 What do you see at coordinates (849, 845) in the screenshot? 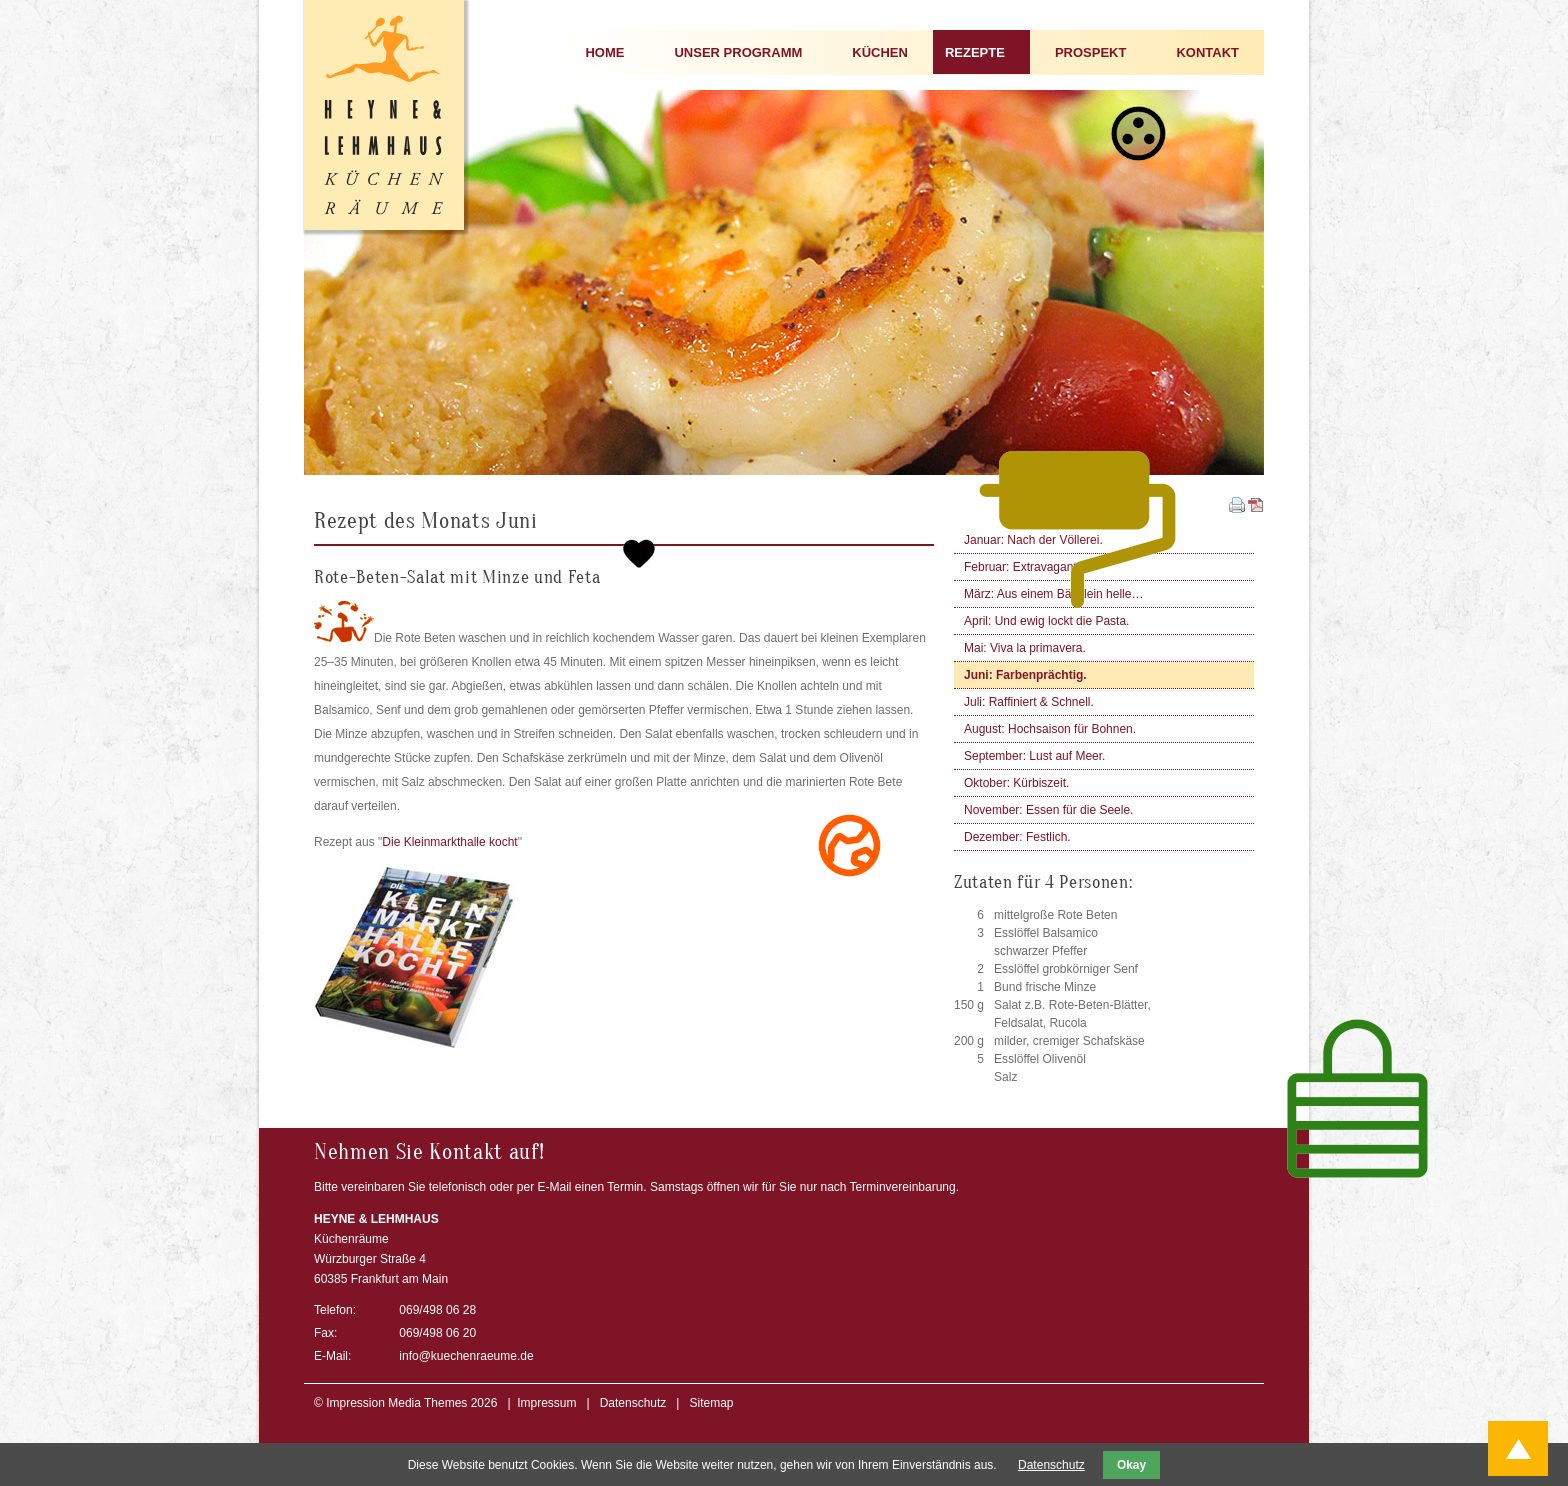
I see `switch to international or global settings` at bounding box center [849, 845].